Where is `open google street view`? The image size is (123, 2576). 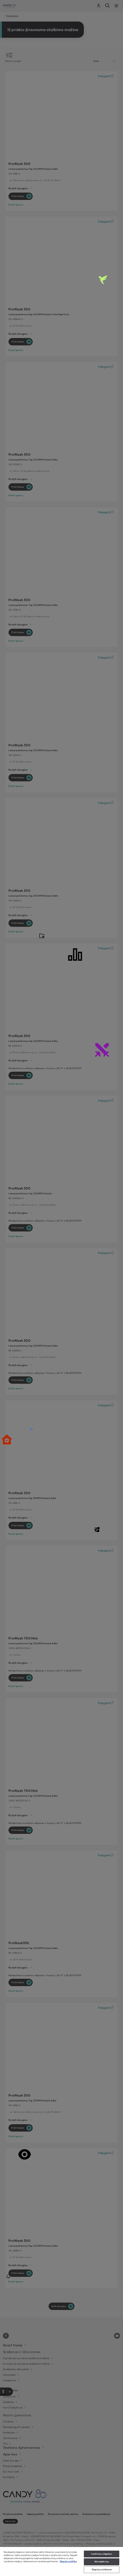 open google street view is located at coordinates (97, 1529).